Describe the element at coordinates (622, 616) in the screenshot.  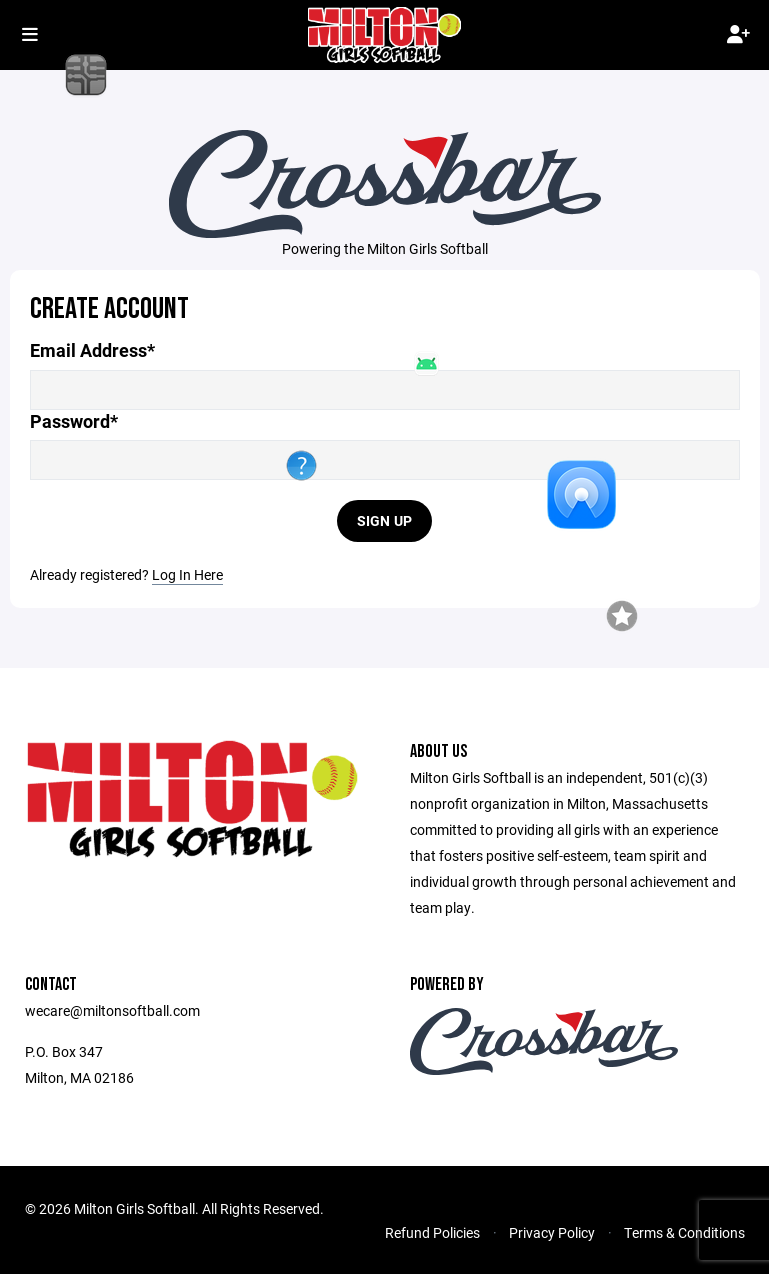
I see `indicates an unrated item` at that location.